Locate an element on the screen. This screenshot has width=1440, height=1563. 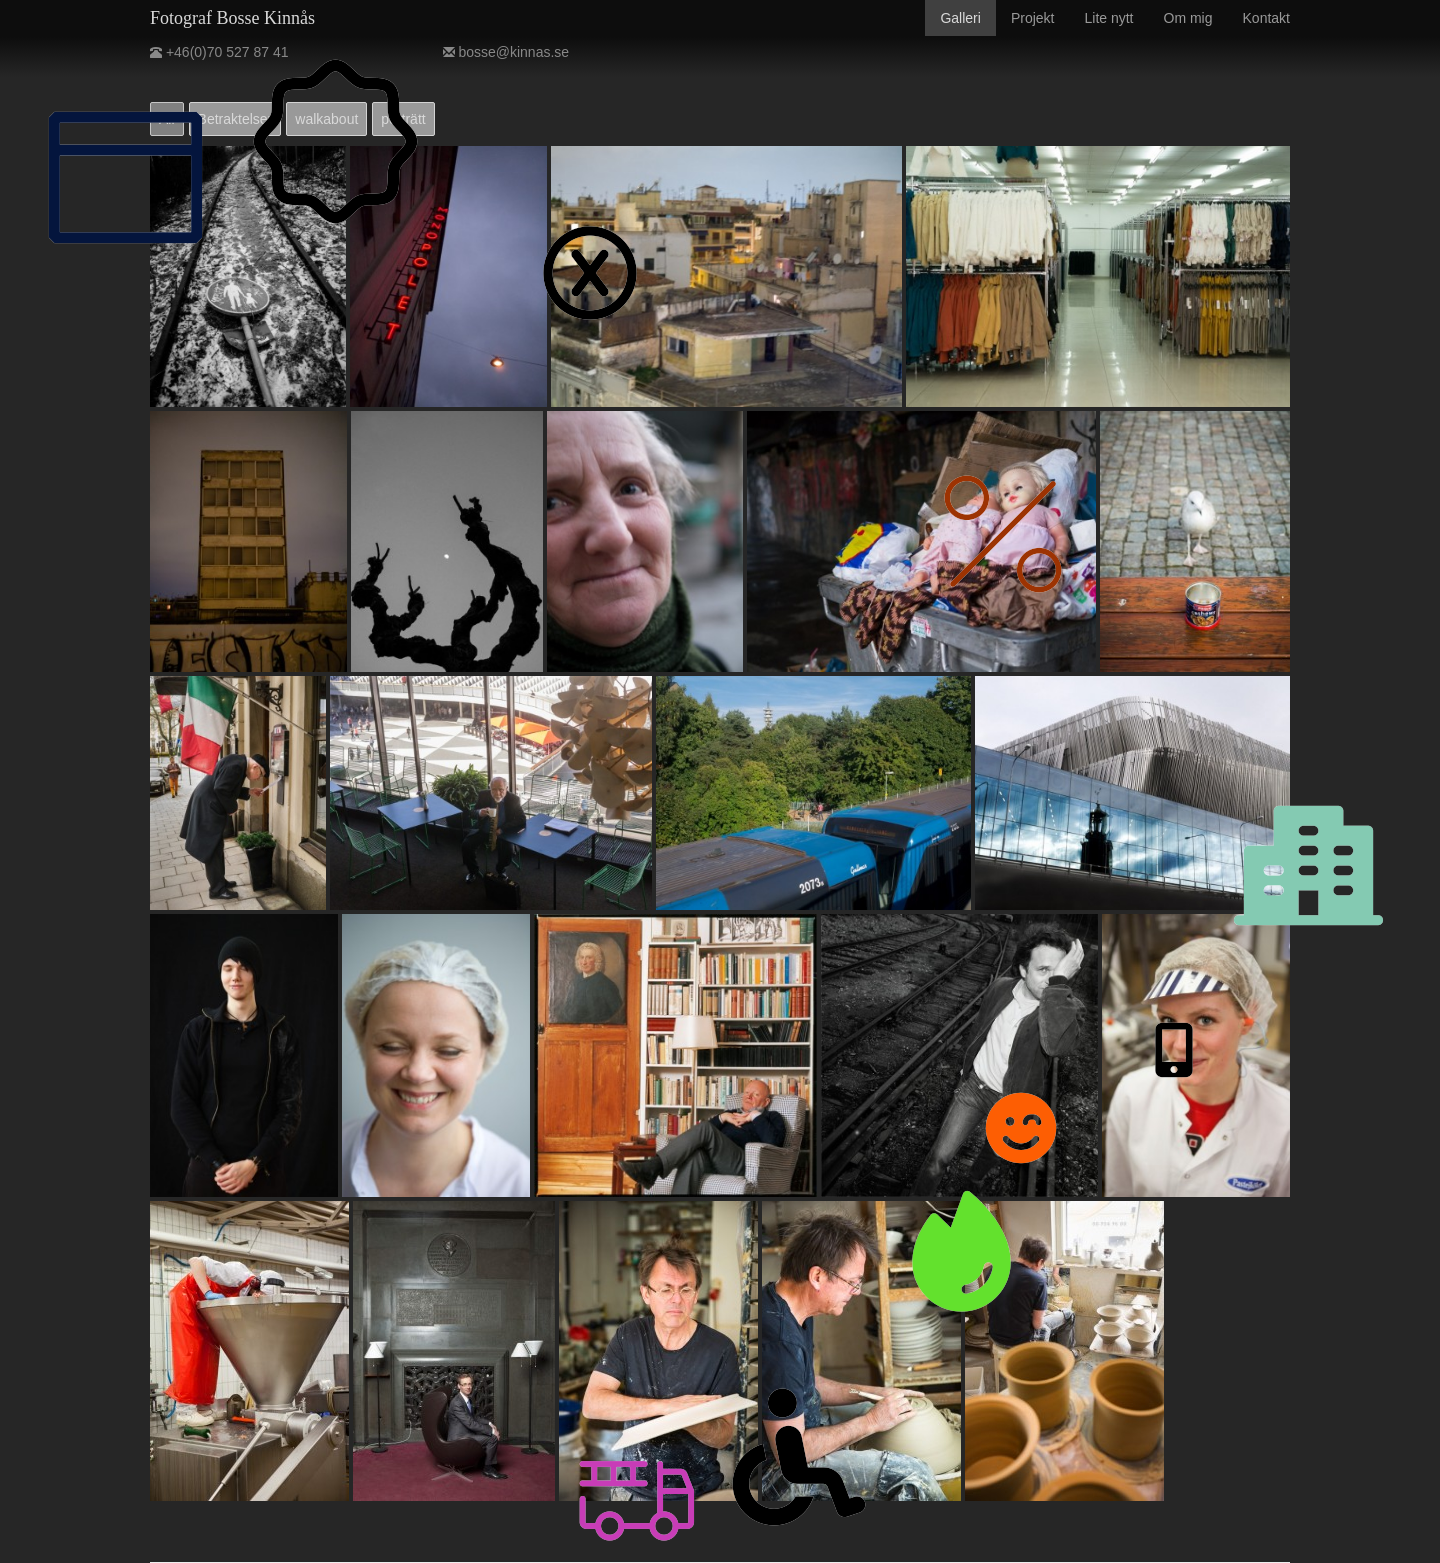
indicates wheelchair accessible facilities is located at coordinates (799, 1459).